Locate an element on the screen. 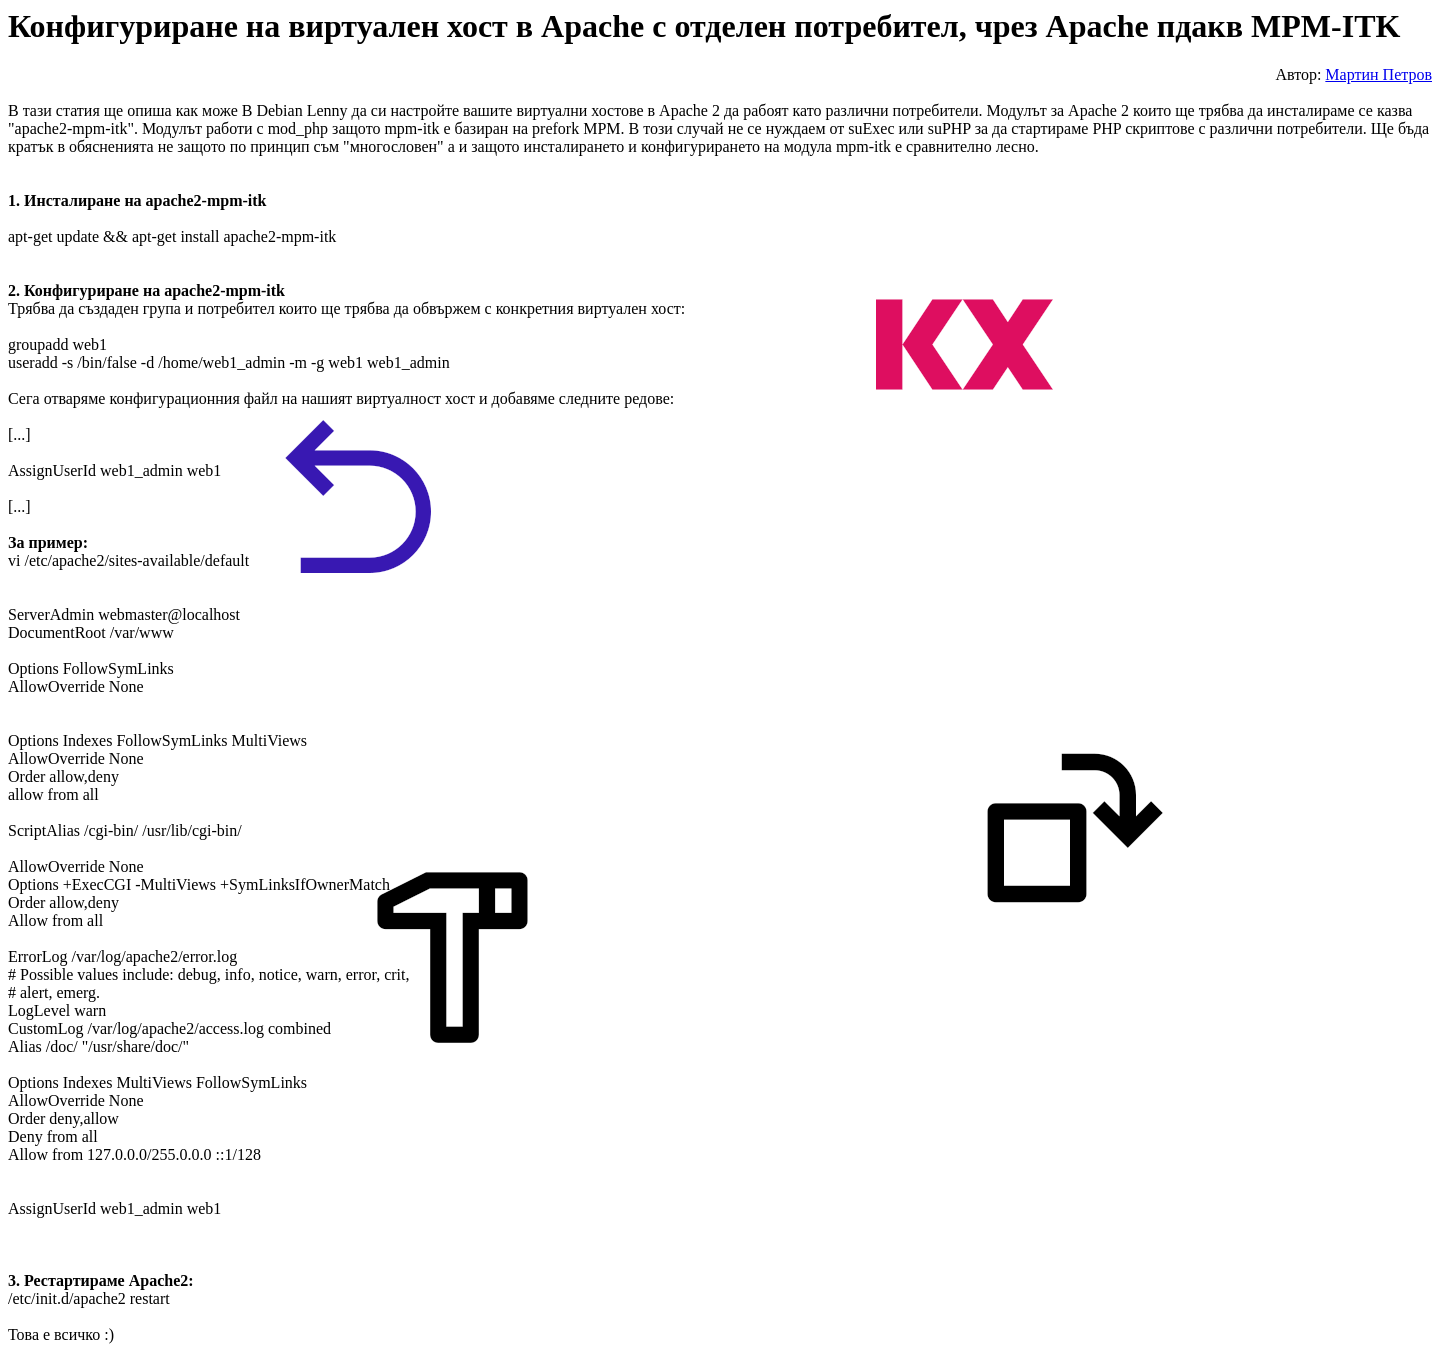 The height and width of the screenshot is (1370, 1440). go back to the previous screen is located at coordinates (362, 504).